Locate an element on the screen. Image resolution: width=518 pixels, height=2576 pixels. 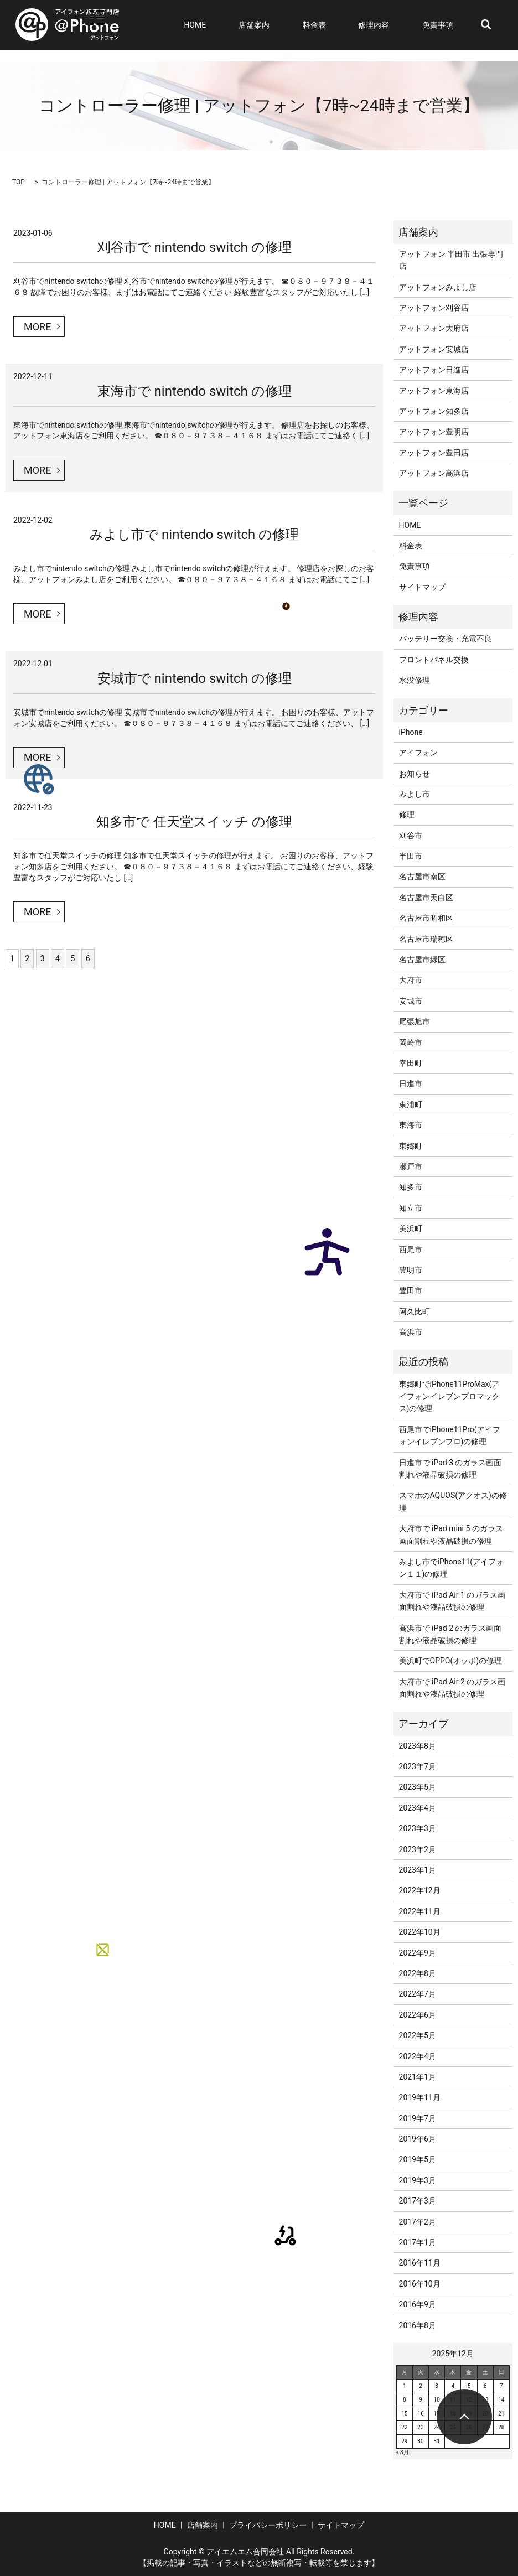
disable exposure adjustment is located at coordinates (102, 1950).